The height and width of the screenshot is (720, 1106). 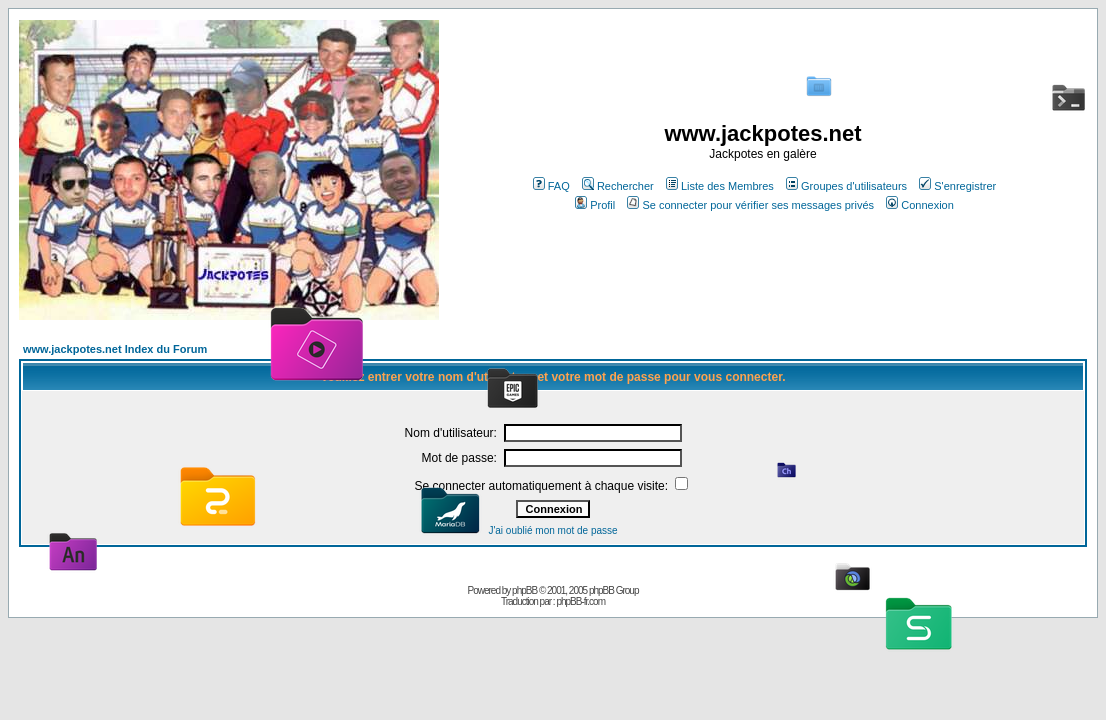 What do you see at coordinates (918, 625) in the screenshot?
I see `open folder containing WPS spreadsheet files` at bounding box center [918, 625].